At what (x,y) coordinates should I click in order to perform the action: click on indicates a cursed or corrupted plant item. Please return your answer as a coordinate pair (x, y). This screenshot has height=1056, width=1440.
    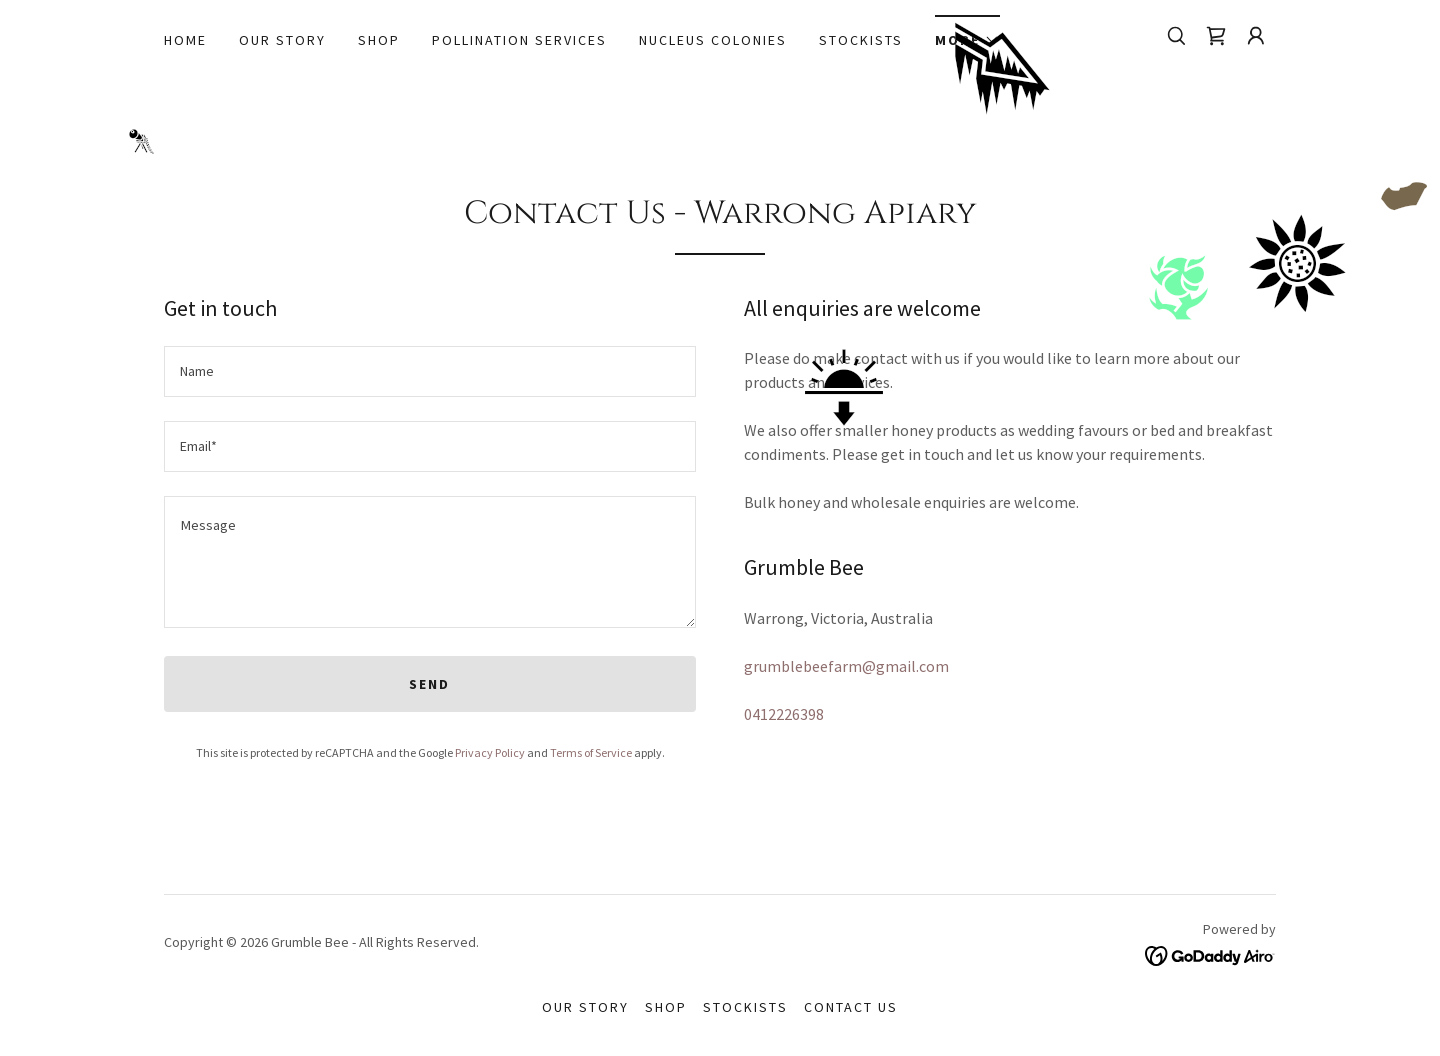
    Looking at the image, I should click on (1180, 287).